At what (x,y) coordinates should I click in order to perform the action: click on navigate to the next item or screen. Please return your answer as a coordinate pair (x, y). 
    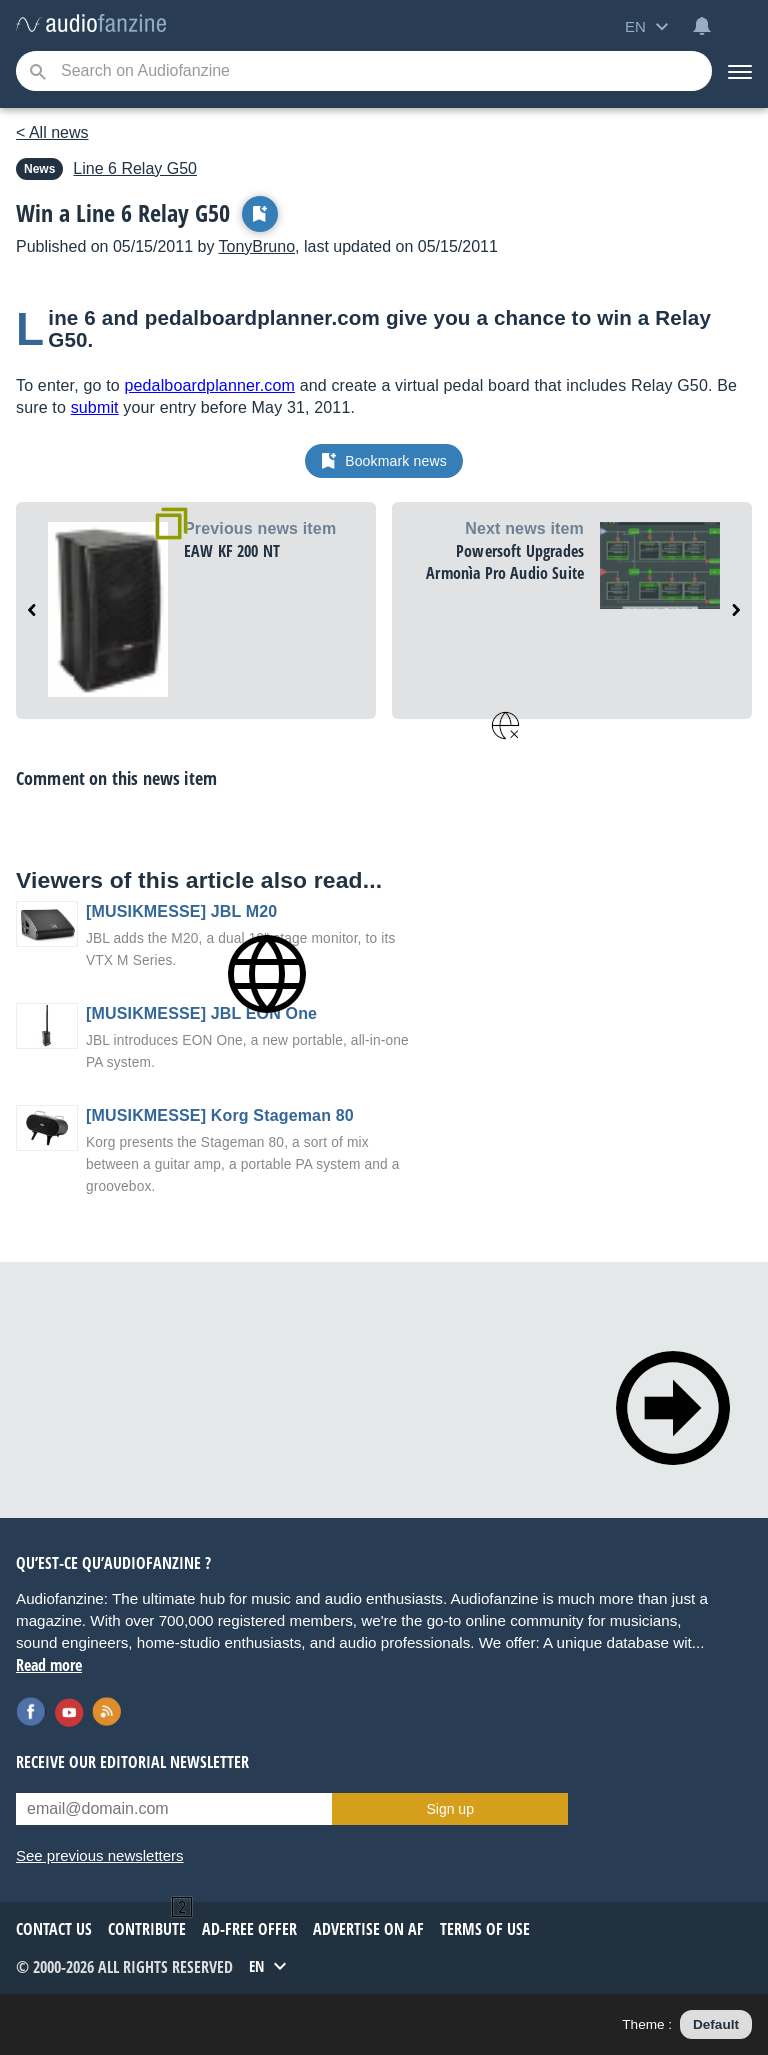
    Looking at the image, I should click on (673, 1408).